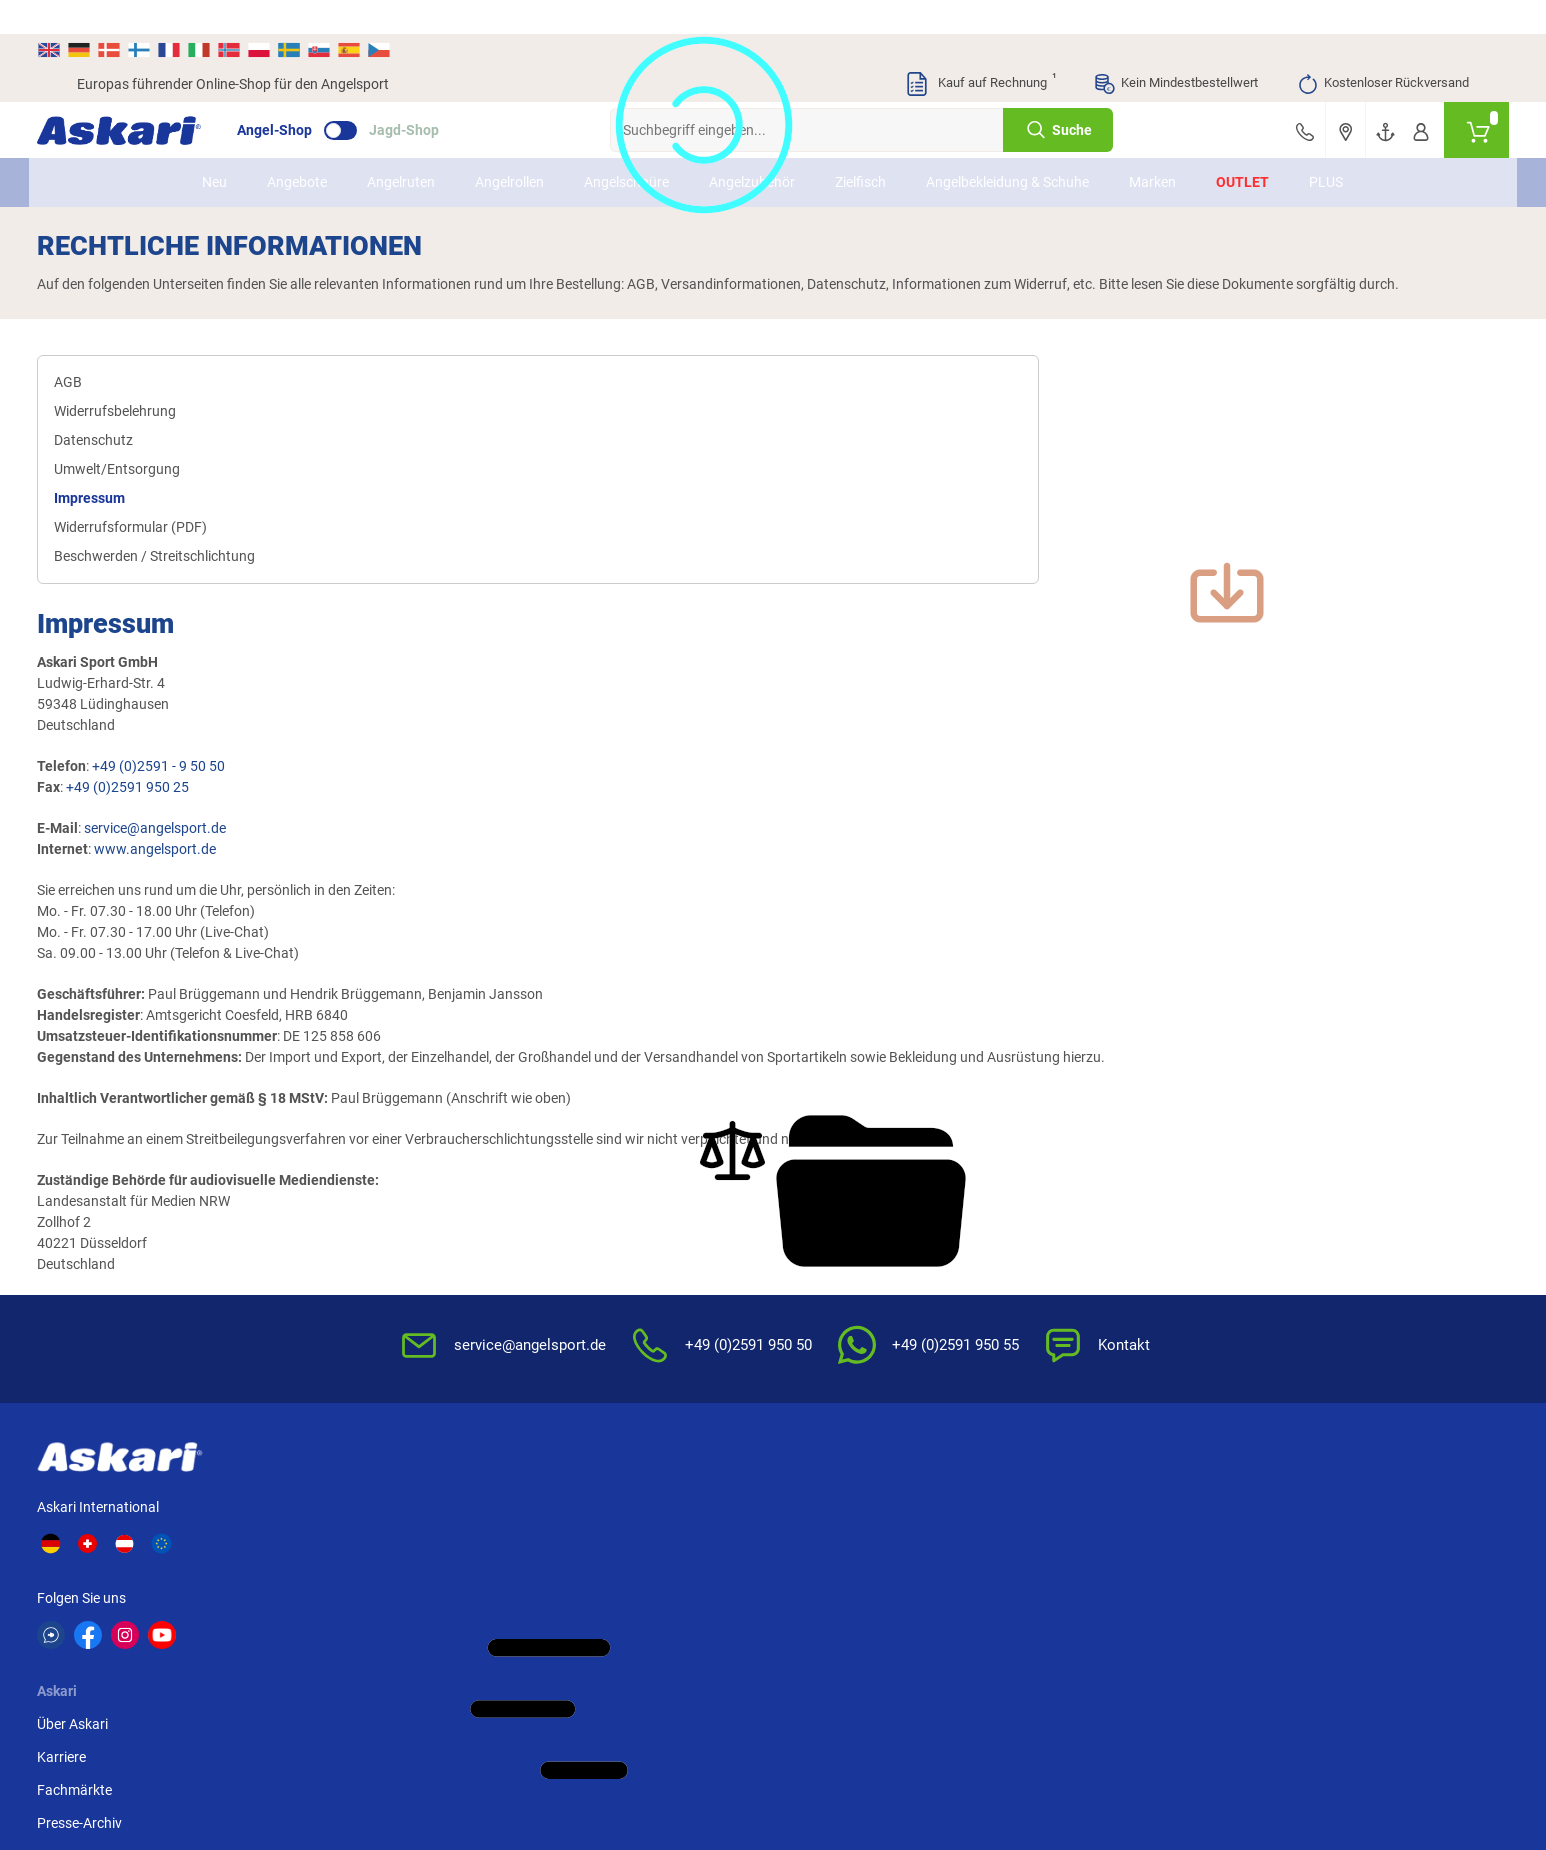 This screenshot has width=1546, height=1850. Describe the element at coordinates (549, 1709) in the screenshot. I see `view gantt chart or project timeline` at that location.